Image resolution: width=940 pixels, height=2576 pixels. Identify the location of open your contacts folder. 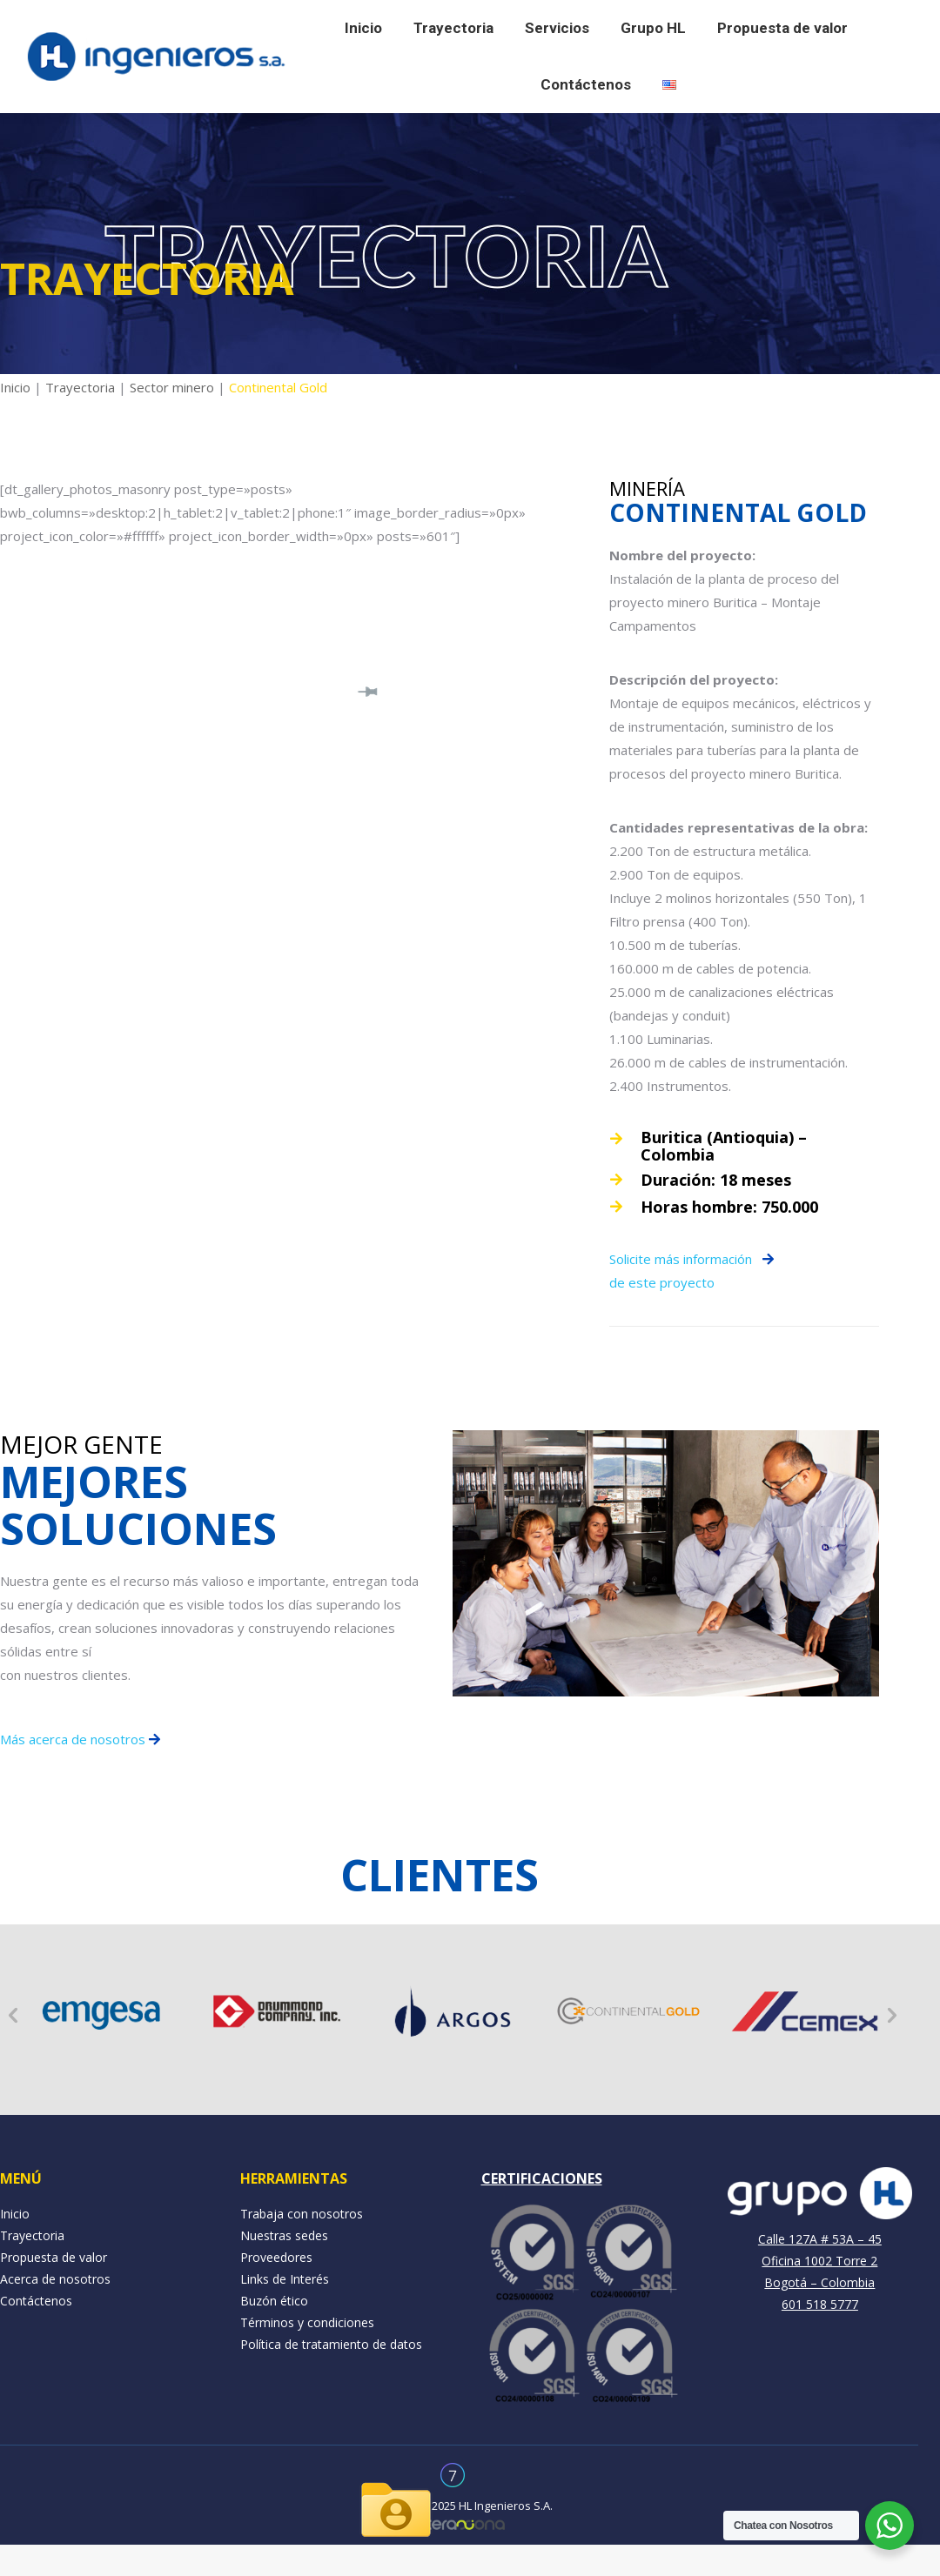
(396, 2512).